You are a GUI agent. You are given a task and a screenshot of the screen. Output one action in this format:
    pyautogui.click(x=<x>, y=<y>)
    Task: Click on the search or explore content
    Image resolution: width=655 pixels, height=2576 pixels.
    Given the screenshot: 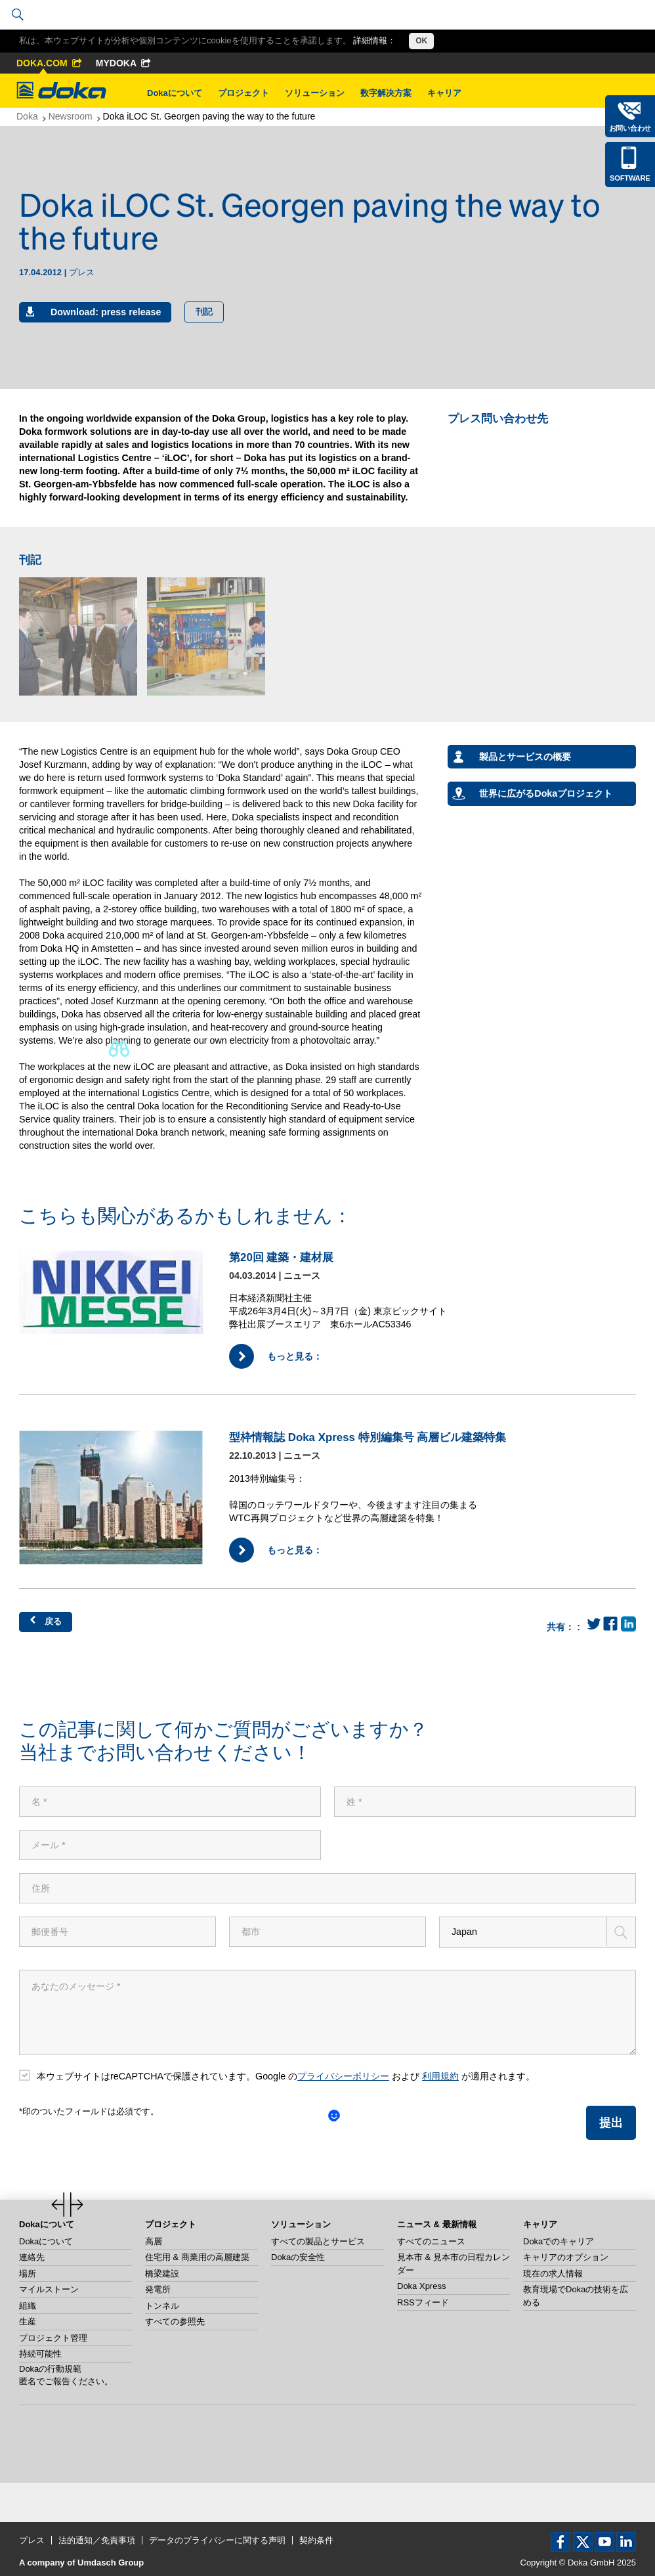 What is the action you would take?
    pyautogui.click(x=119, y=1048)
    